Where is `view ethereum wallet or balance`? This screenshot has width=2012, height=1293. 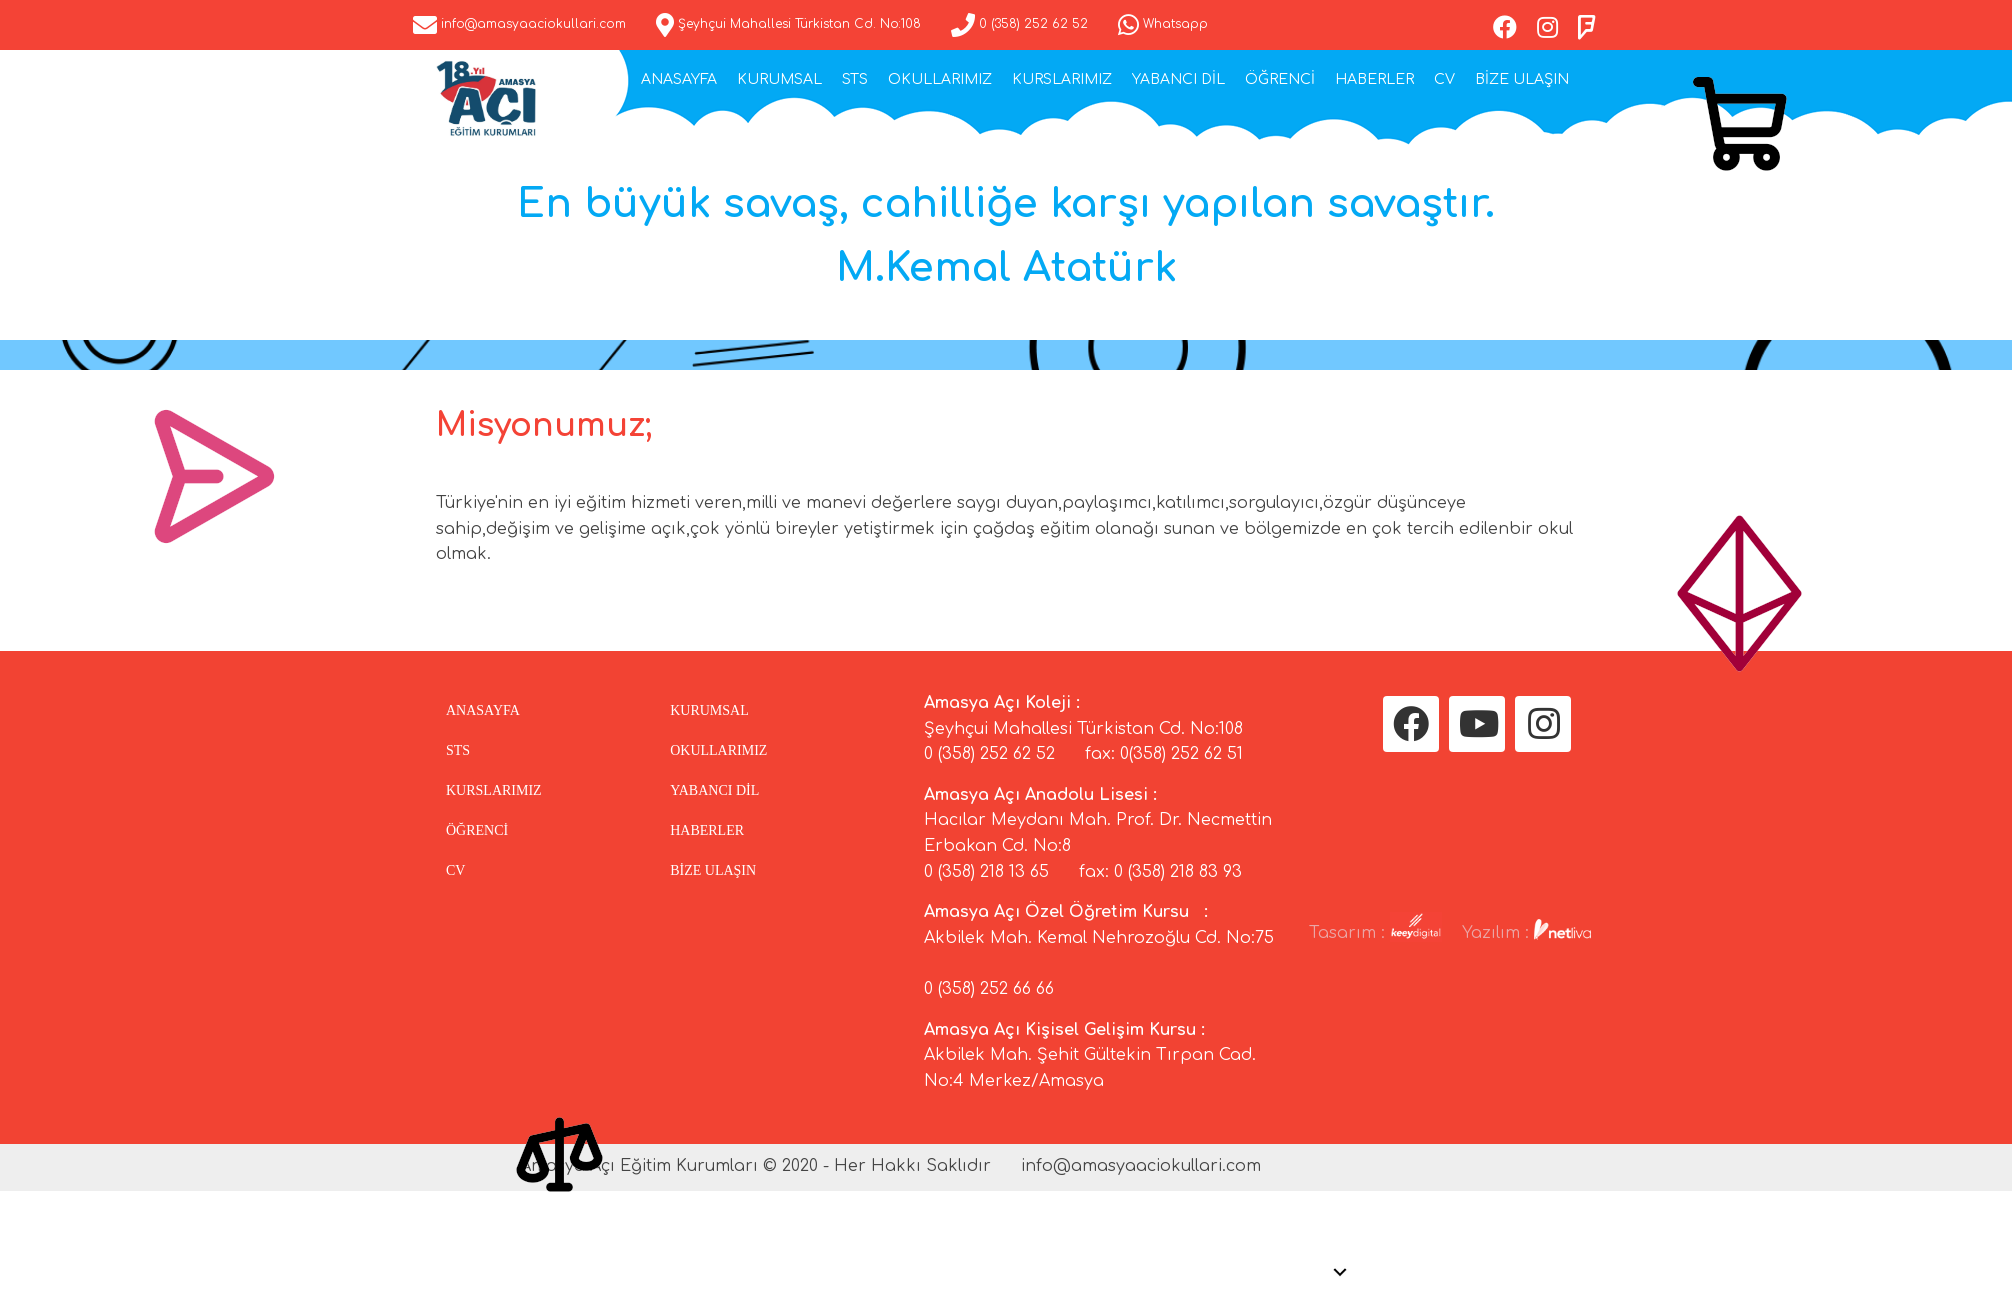
view ethereum wallet or balance is located at coordinates (1739, 593).